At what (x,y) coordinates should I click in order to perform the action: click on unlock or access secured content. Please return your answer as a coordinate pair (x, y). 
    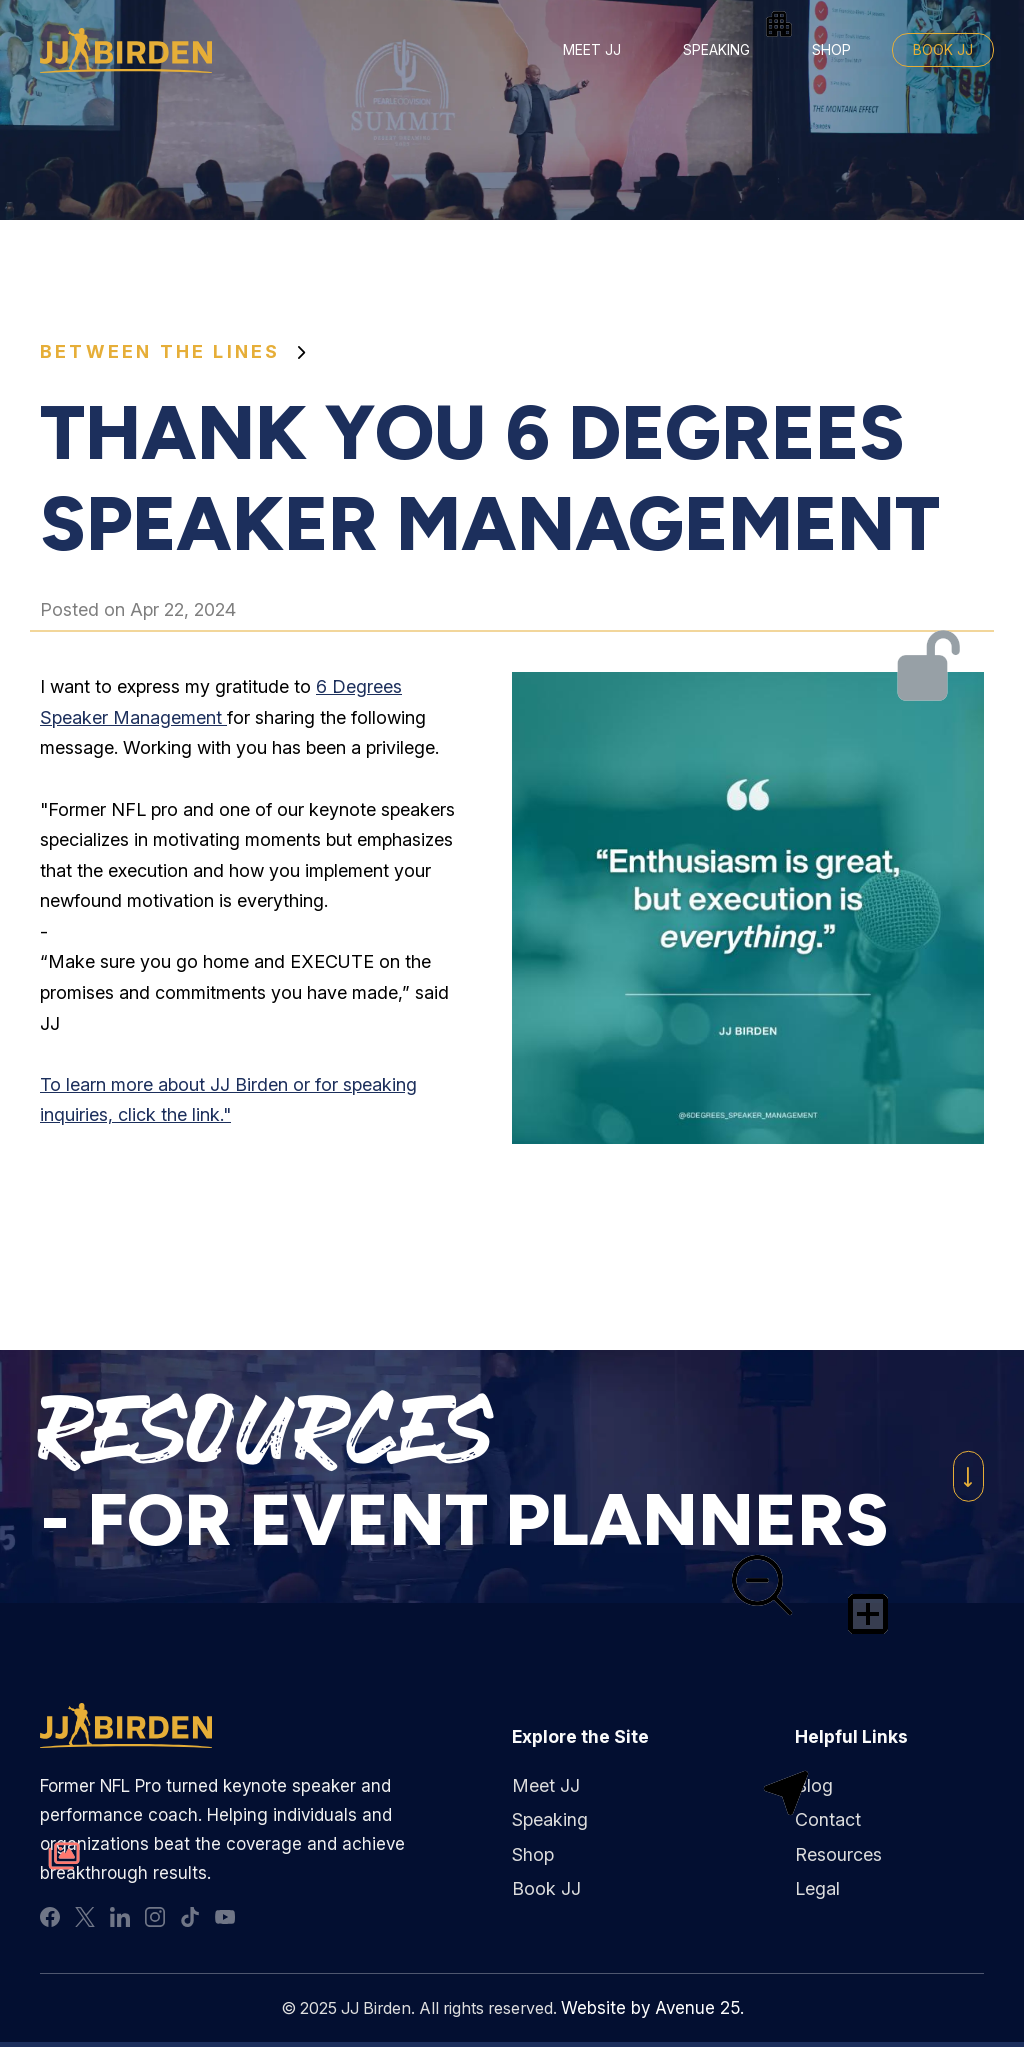
    Looking at the image, I should click on (922, 667).